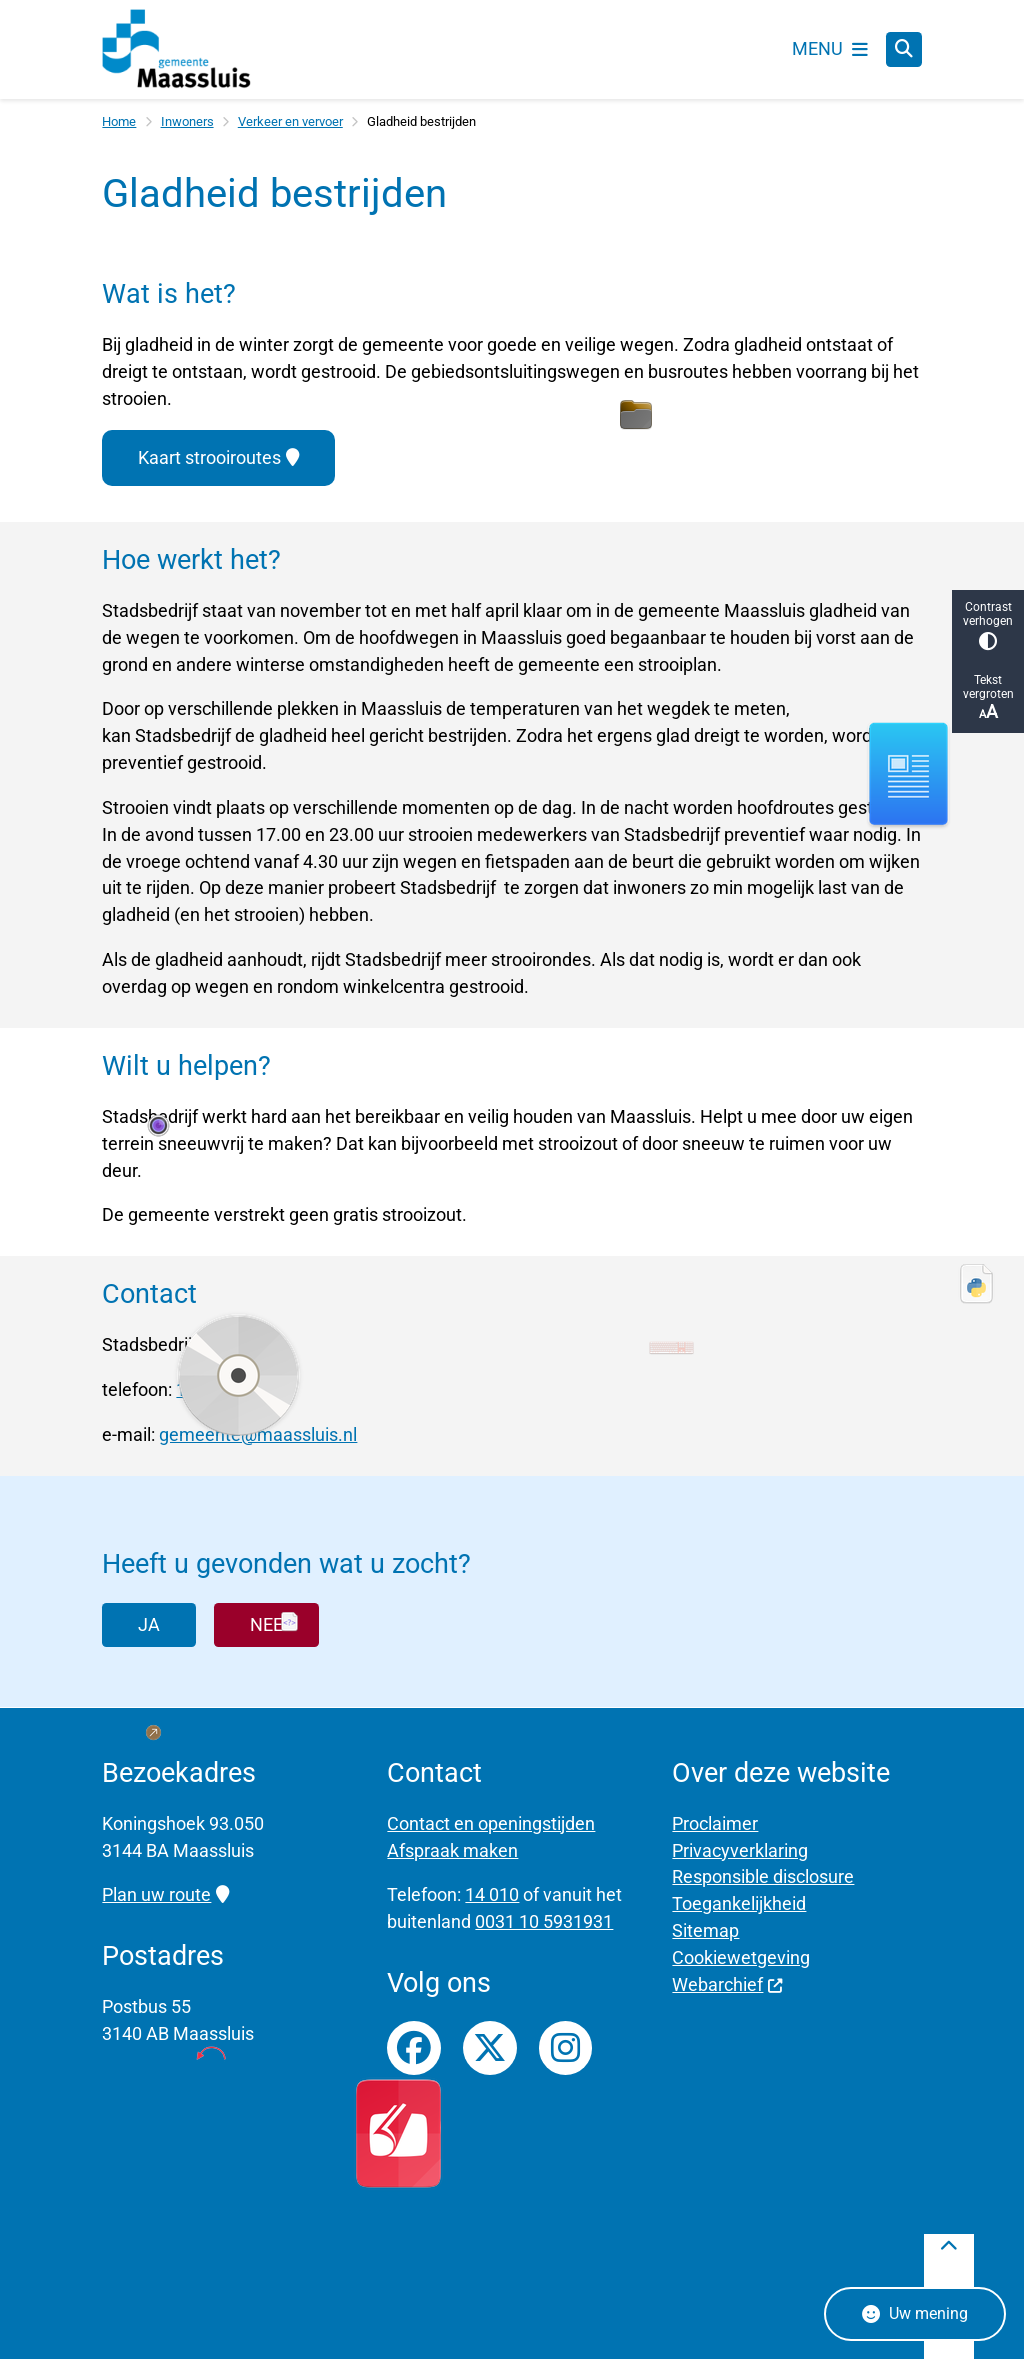 This screenshot has width=1024, height=2359. What do you see at coordinates (289, 1621) in the screenshot?
I see `open a PHP source code file` at bounding box center [289, 1621].